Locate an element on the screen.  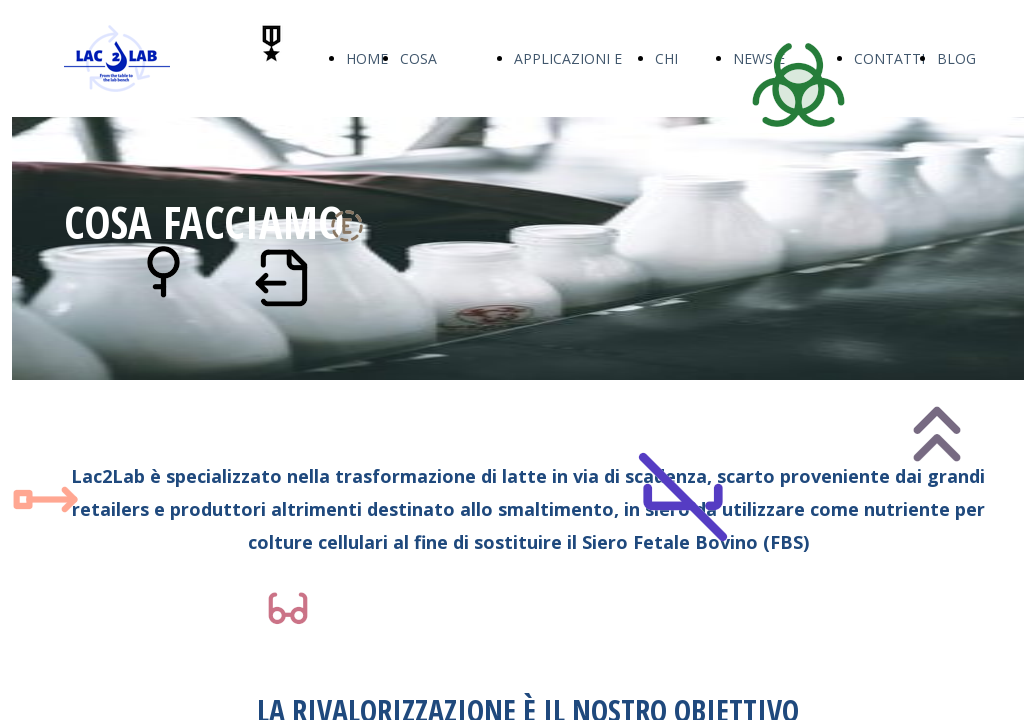
indicates demigirl gender identity is located at coordinates (163, 270).